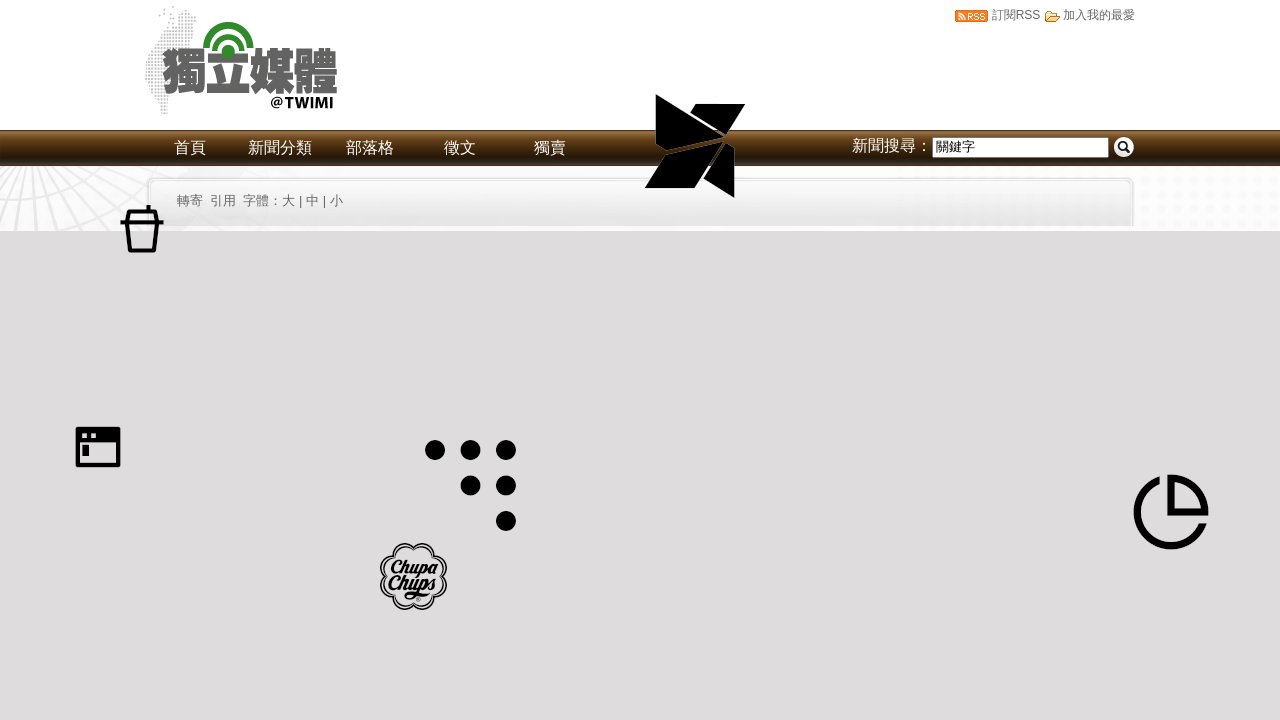  I want to click on view analytics or statistics, so click(1171, 512).